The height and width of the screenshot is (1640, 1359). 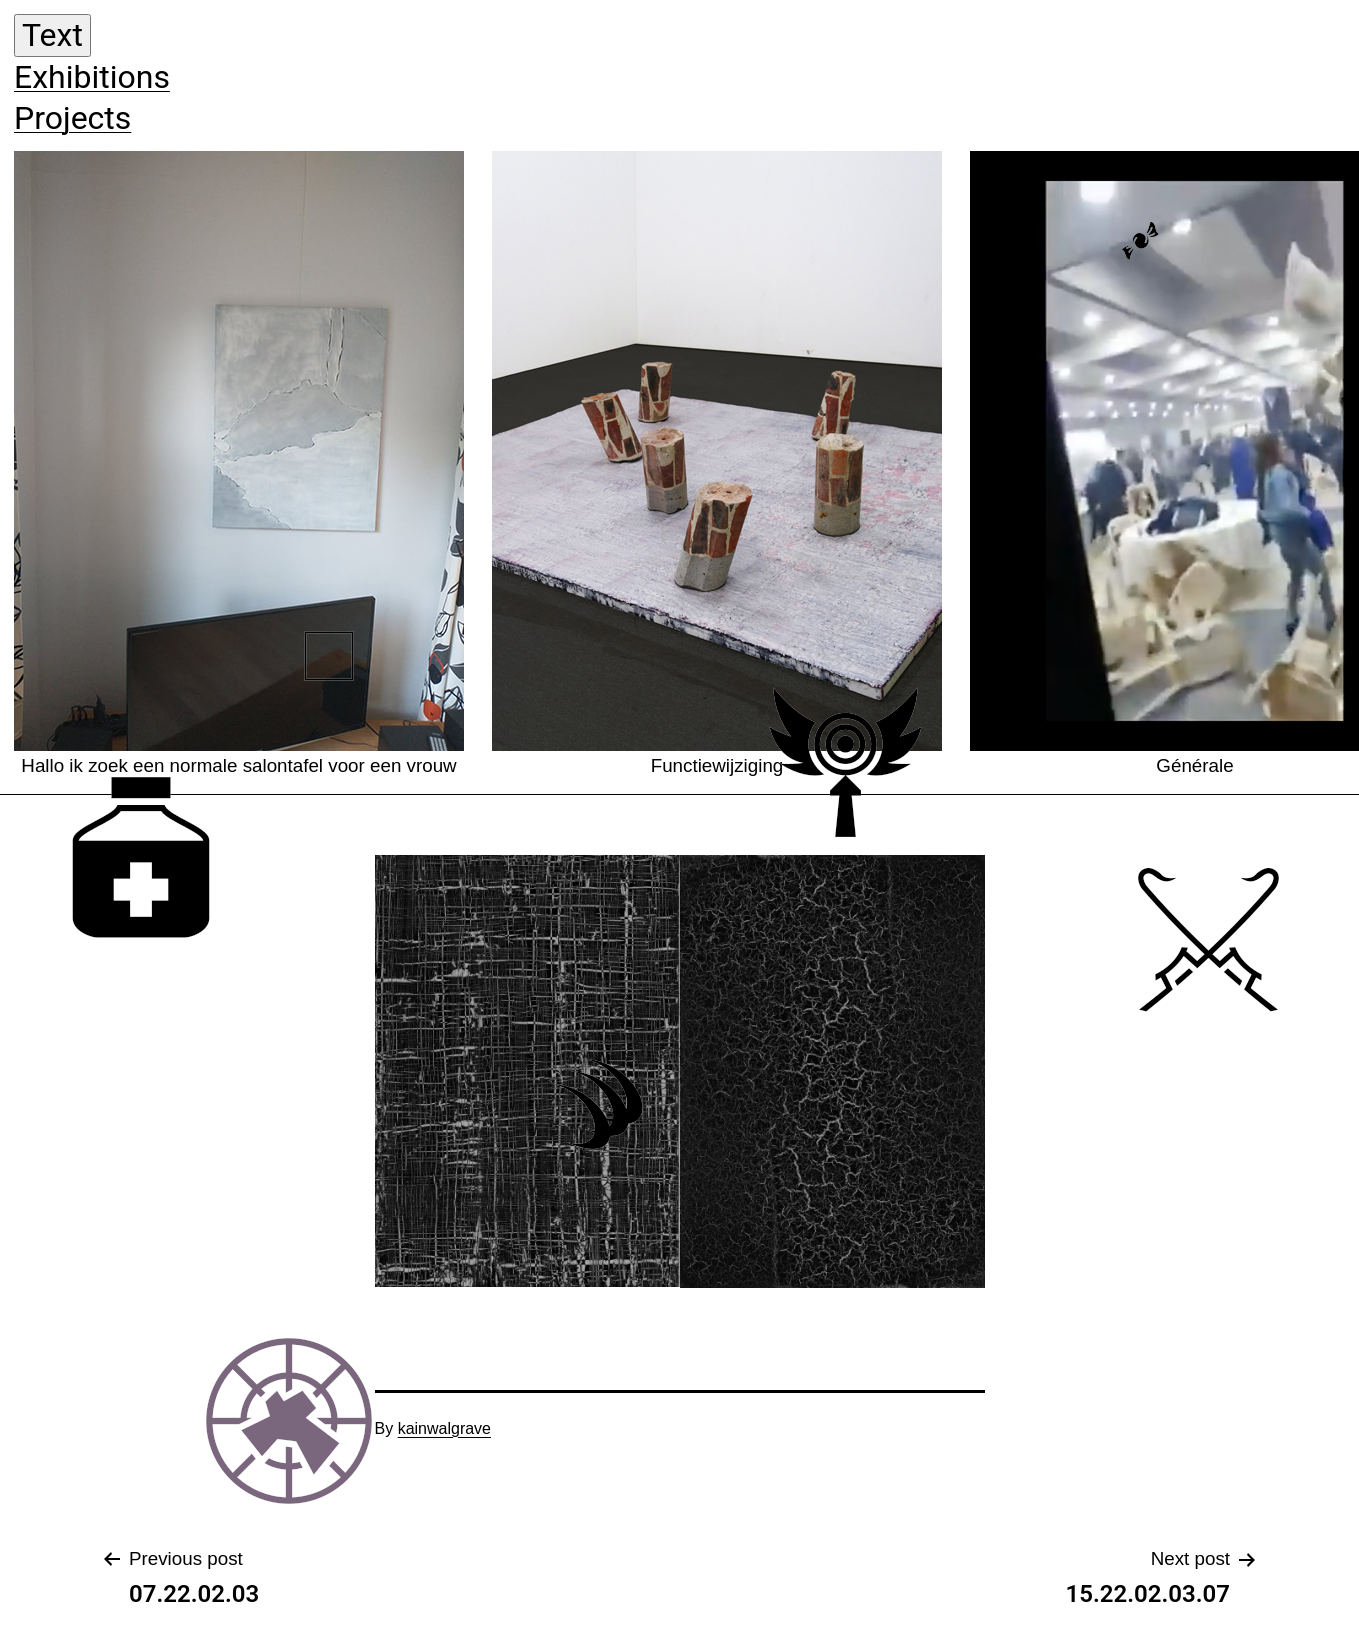 What do you see at coordinates (329, 656) in the screenshot?
I see `stop media playback` at bounding box center [329, 656].